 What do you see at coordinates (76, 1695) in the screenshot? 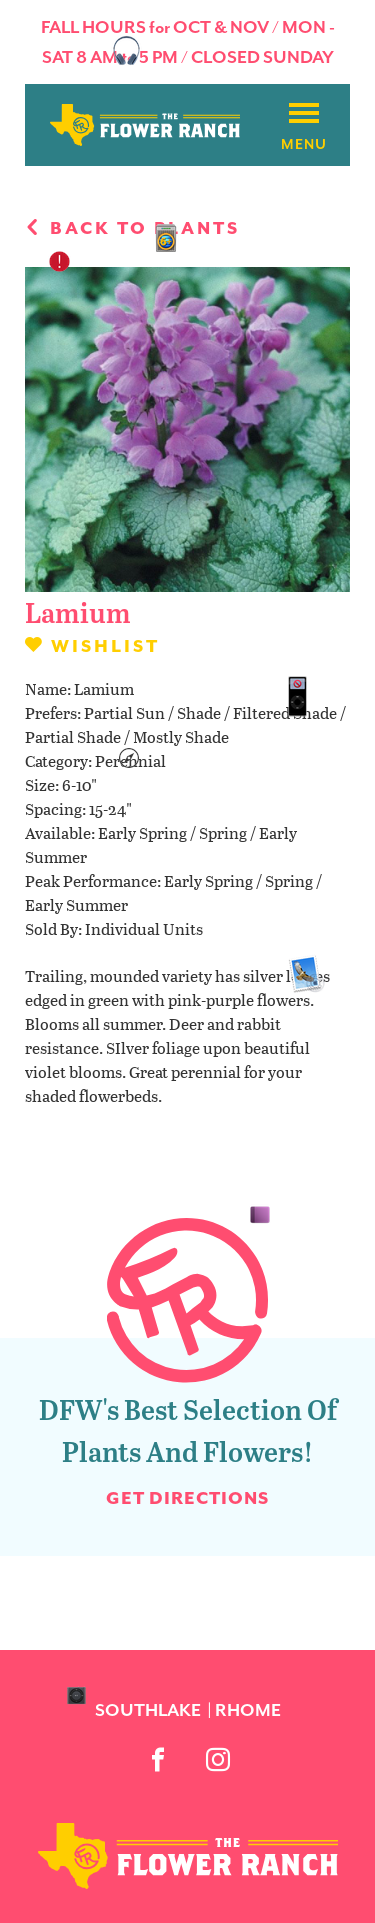
I see `access ipod shuffle device settings` at bounding box center [76, 1695].